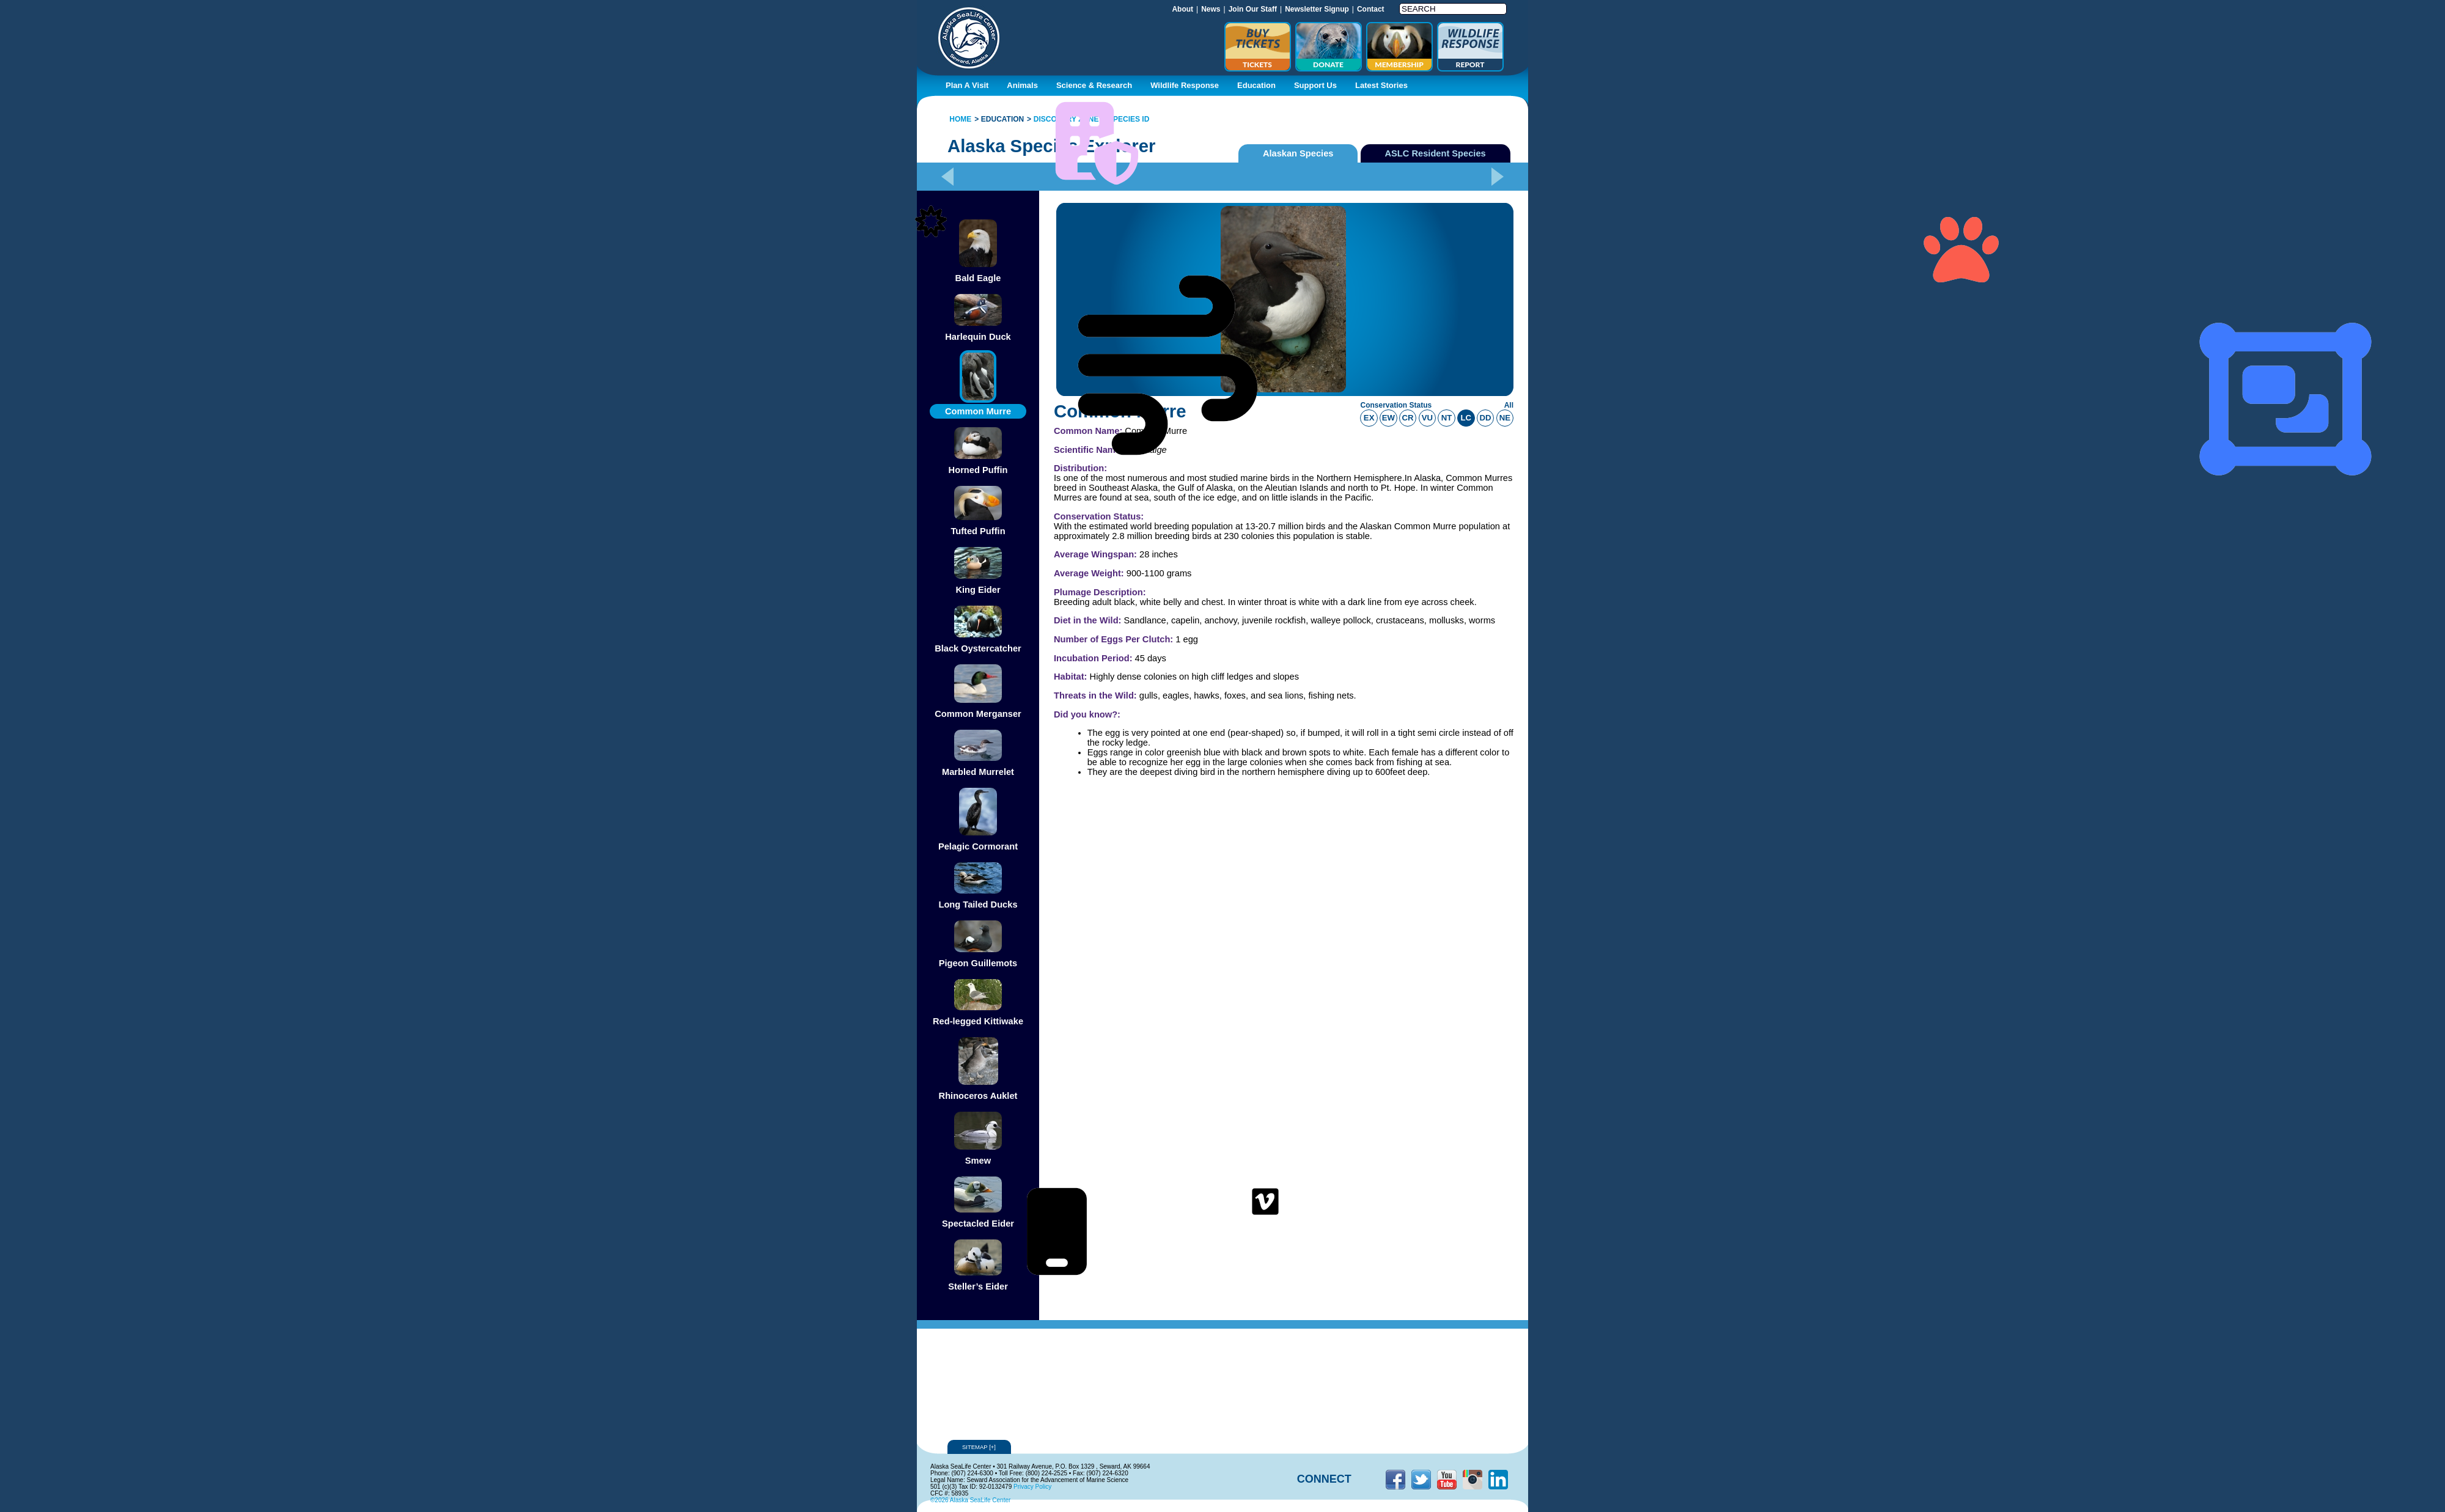 The height and width of the screenshot is (1512, 2445). What do you see at coordinates (1961, 249) in the screenshot?
I see `access pet-related features or settings` at bounding box center [1961, 249].